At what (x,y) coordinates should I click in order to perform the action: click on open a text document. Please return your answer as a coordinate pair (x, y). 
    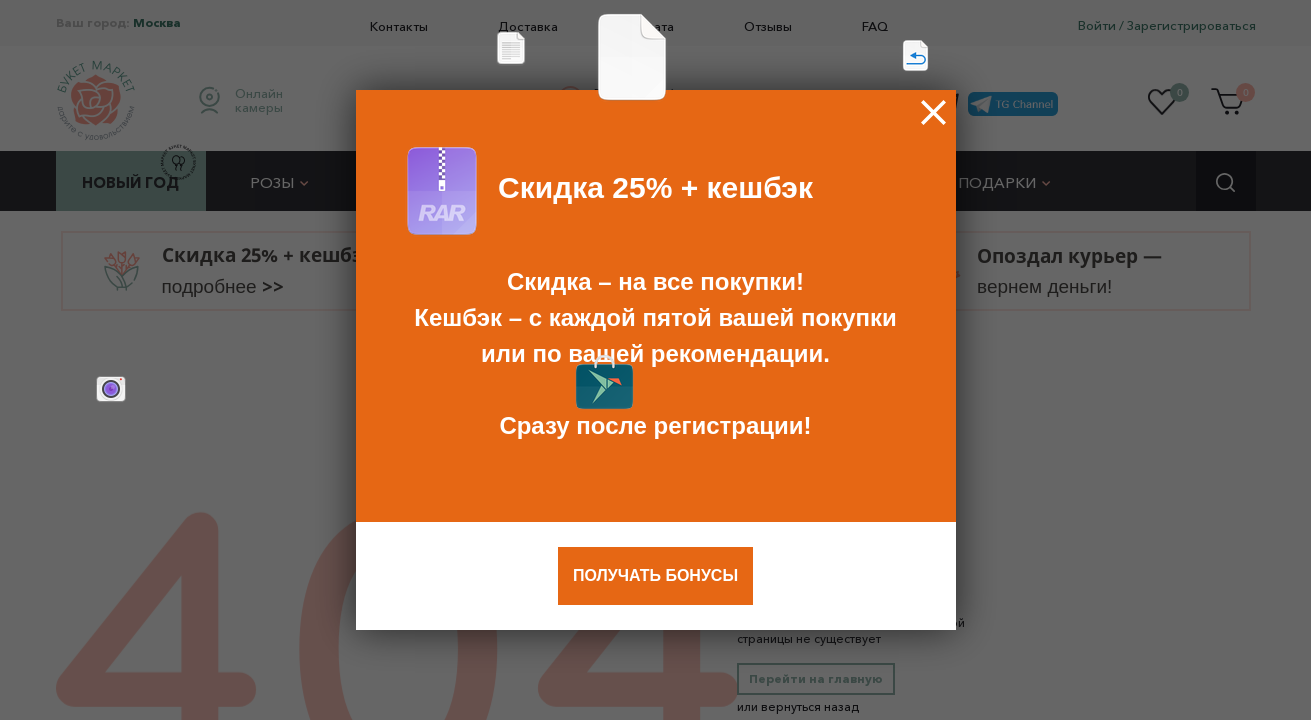
    Looking at the image, I should click on (511, 48).